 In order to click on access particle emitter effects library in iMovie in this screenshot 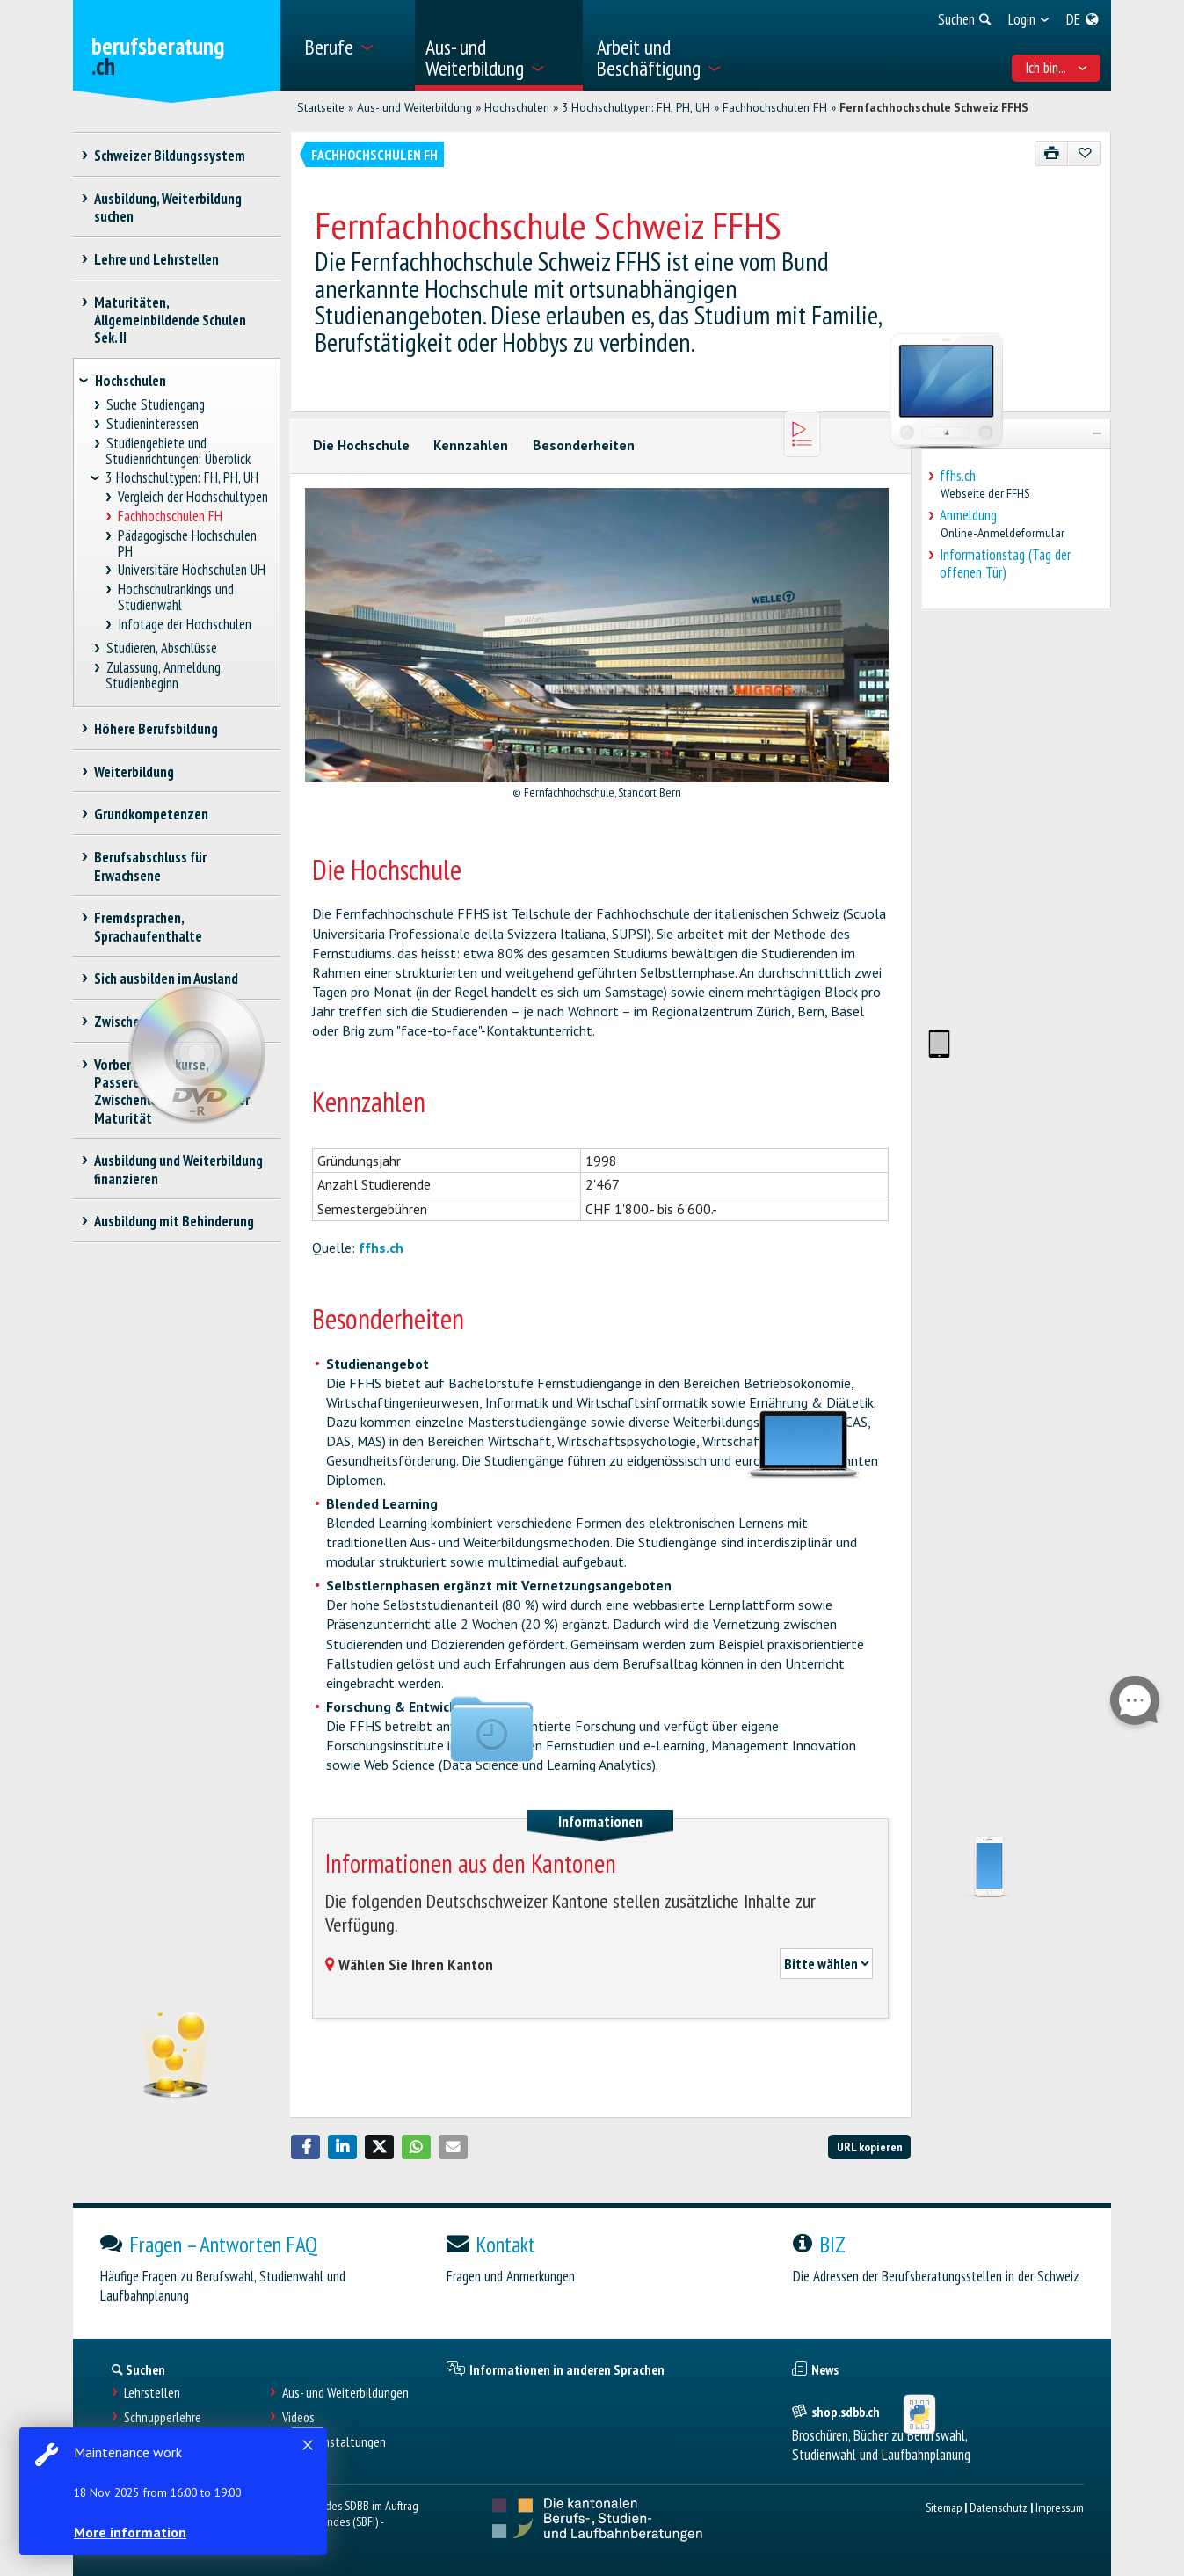, I will do `click(176, 2053)`.